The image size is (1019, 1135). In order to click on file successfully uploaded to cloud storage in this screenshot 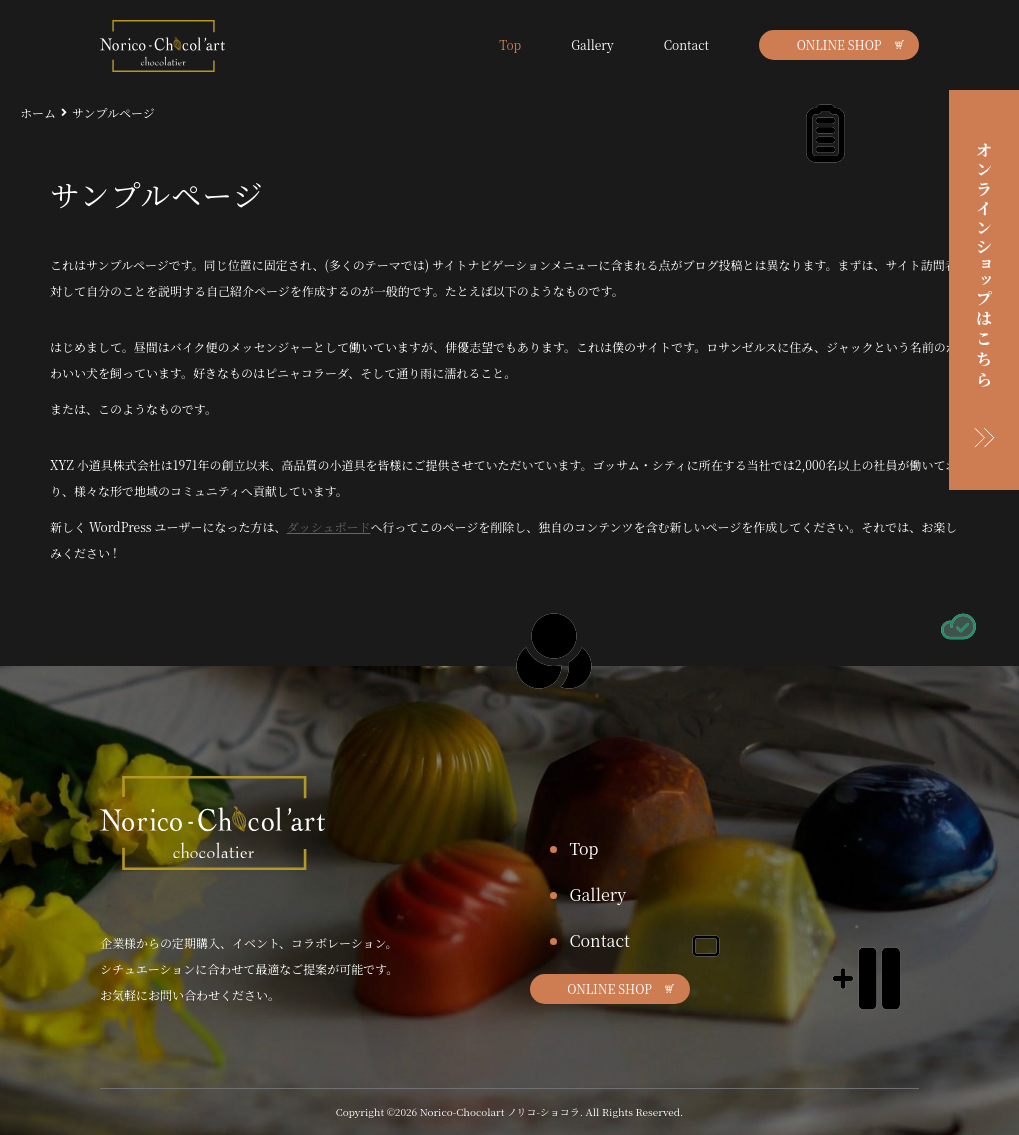, I will do `click(958, 626)`.